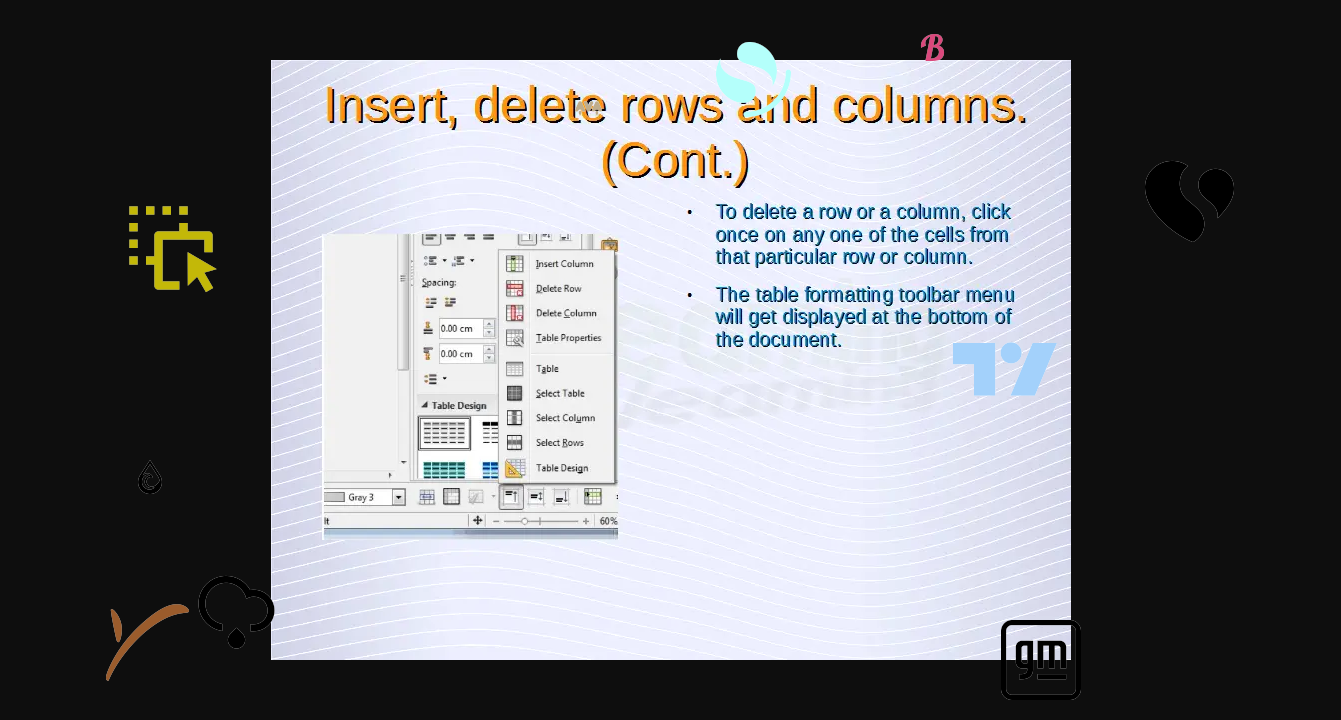 This screenshot has width=1341, height=720. What do you see at coordinates (1189, 201) in the screenshot?
I see `visit the Soriana website or app` at bounding box center [1189, 201].